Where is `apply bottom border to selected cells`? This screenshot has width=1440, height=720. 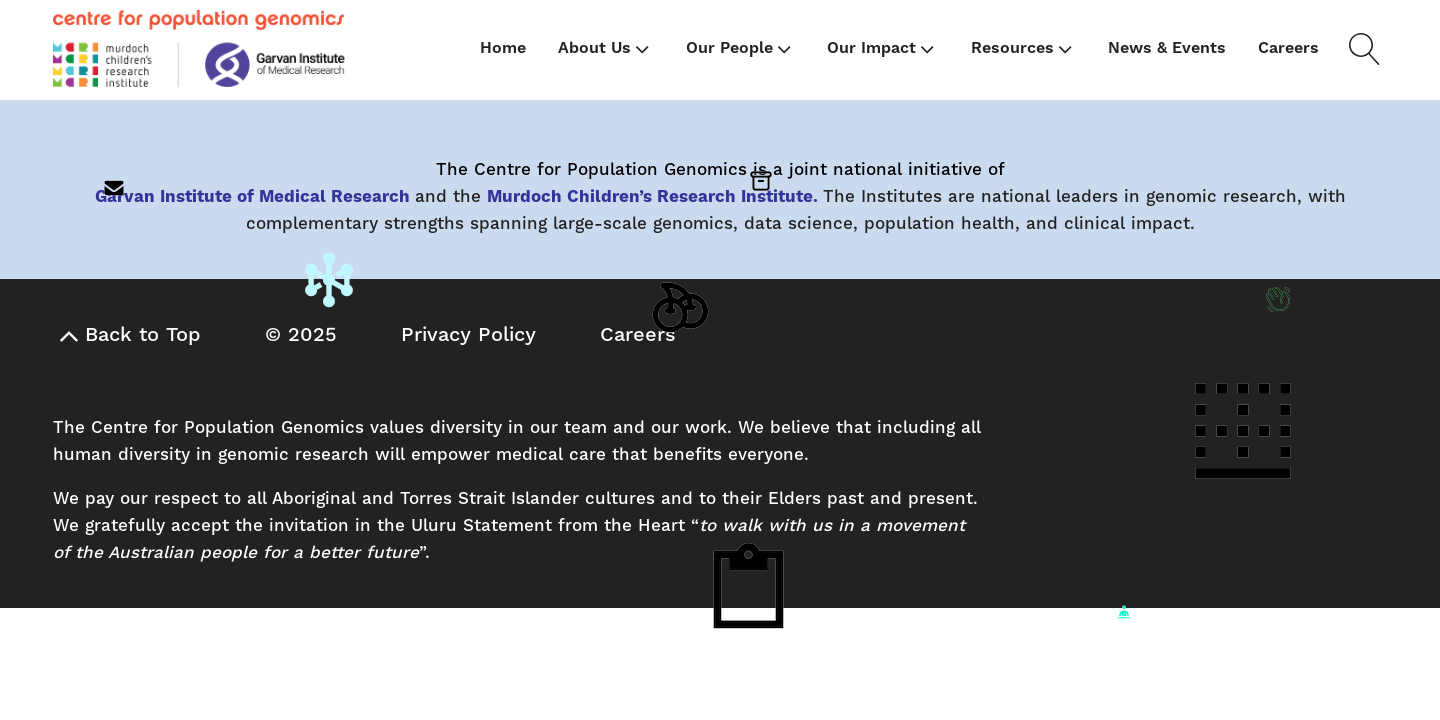 apply bottom border to selected cells is located at coordinates (1243, 431).